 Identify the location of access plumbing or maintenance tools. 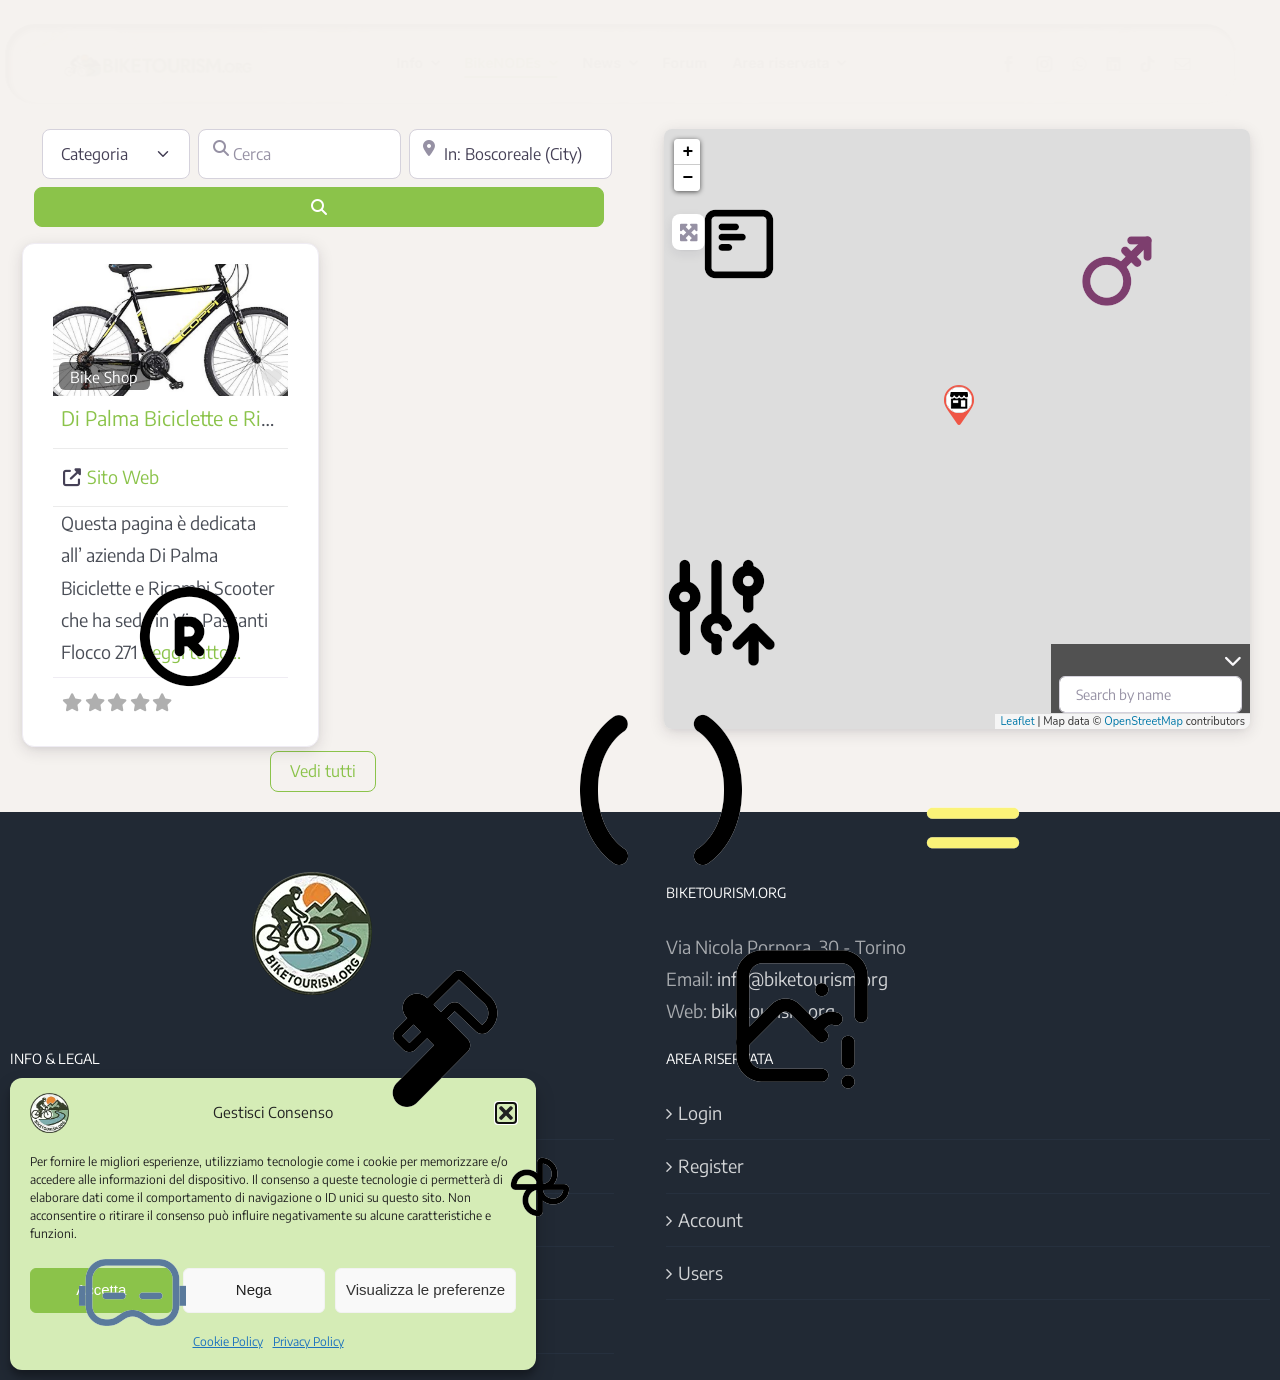
(438, 1038).